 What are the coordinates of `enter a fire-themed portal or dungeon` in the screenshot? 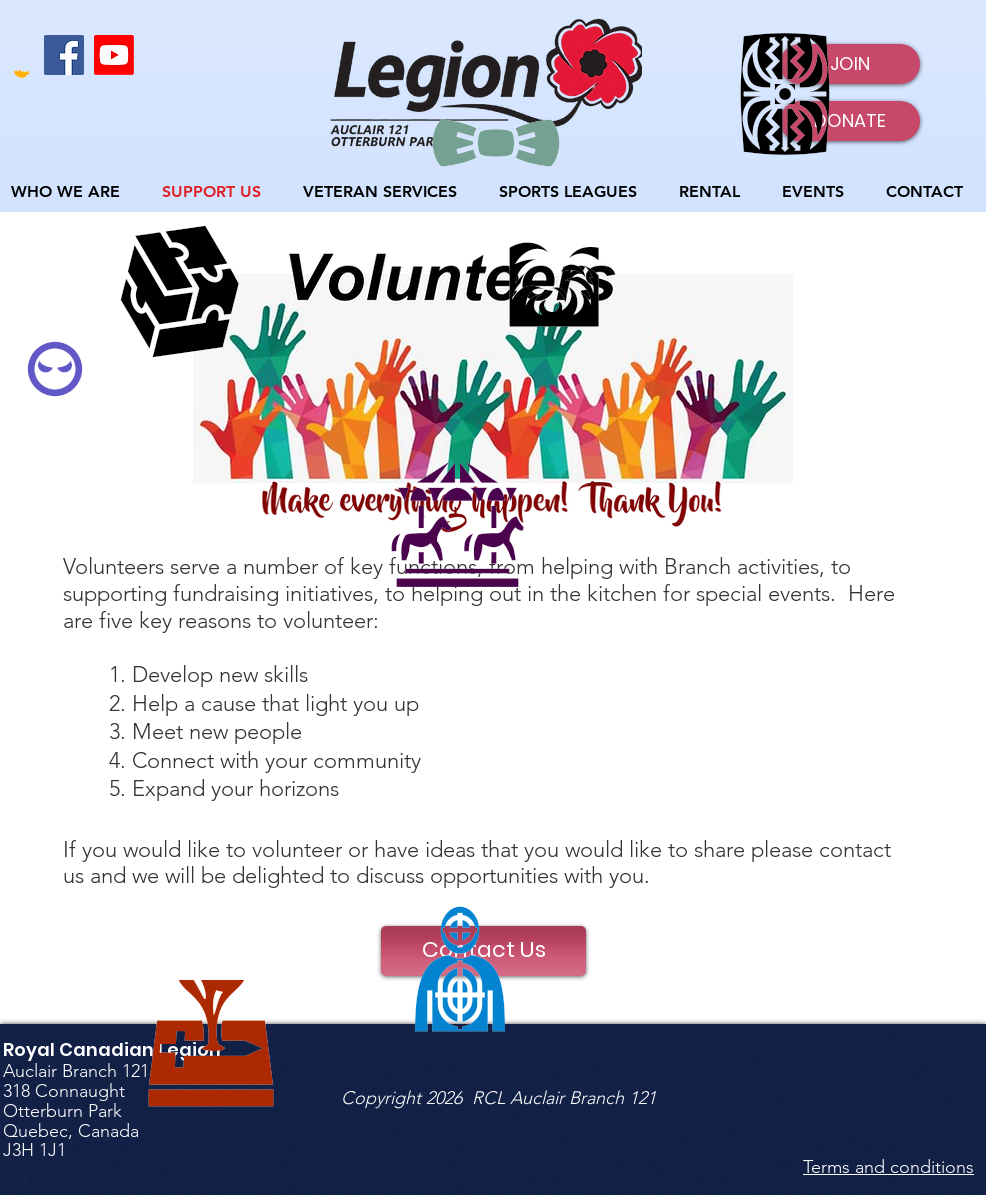 It's located at (554, 282).